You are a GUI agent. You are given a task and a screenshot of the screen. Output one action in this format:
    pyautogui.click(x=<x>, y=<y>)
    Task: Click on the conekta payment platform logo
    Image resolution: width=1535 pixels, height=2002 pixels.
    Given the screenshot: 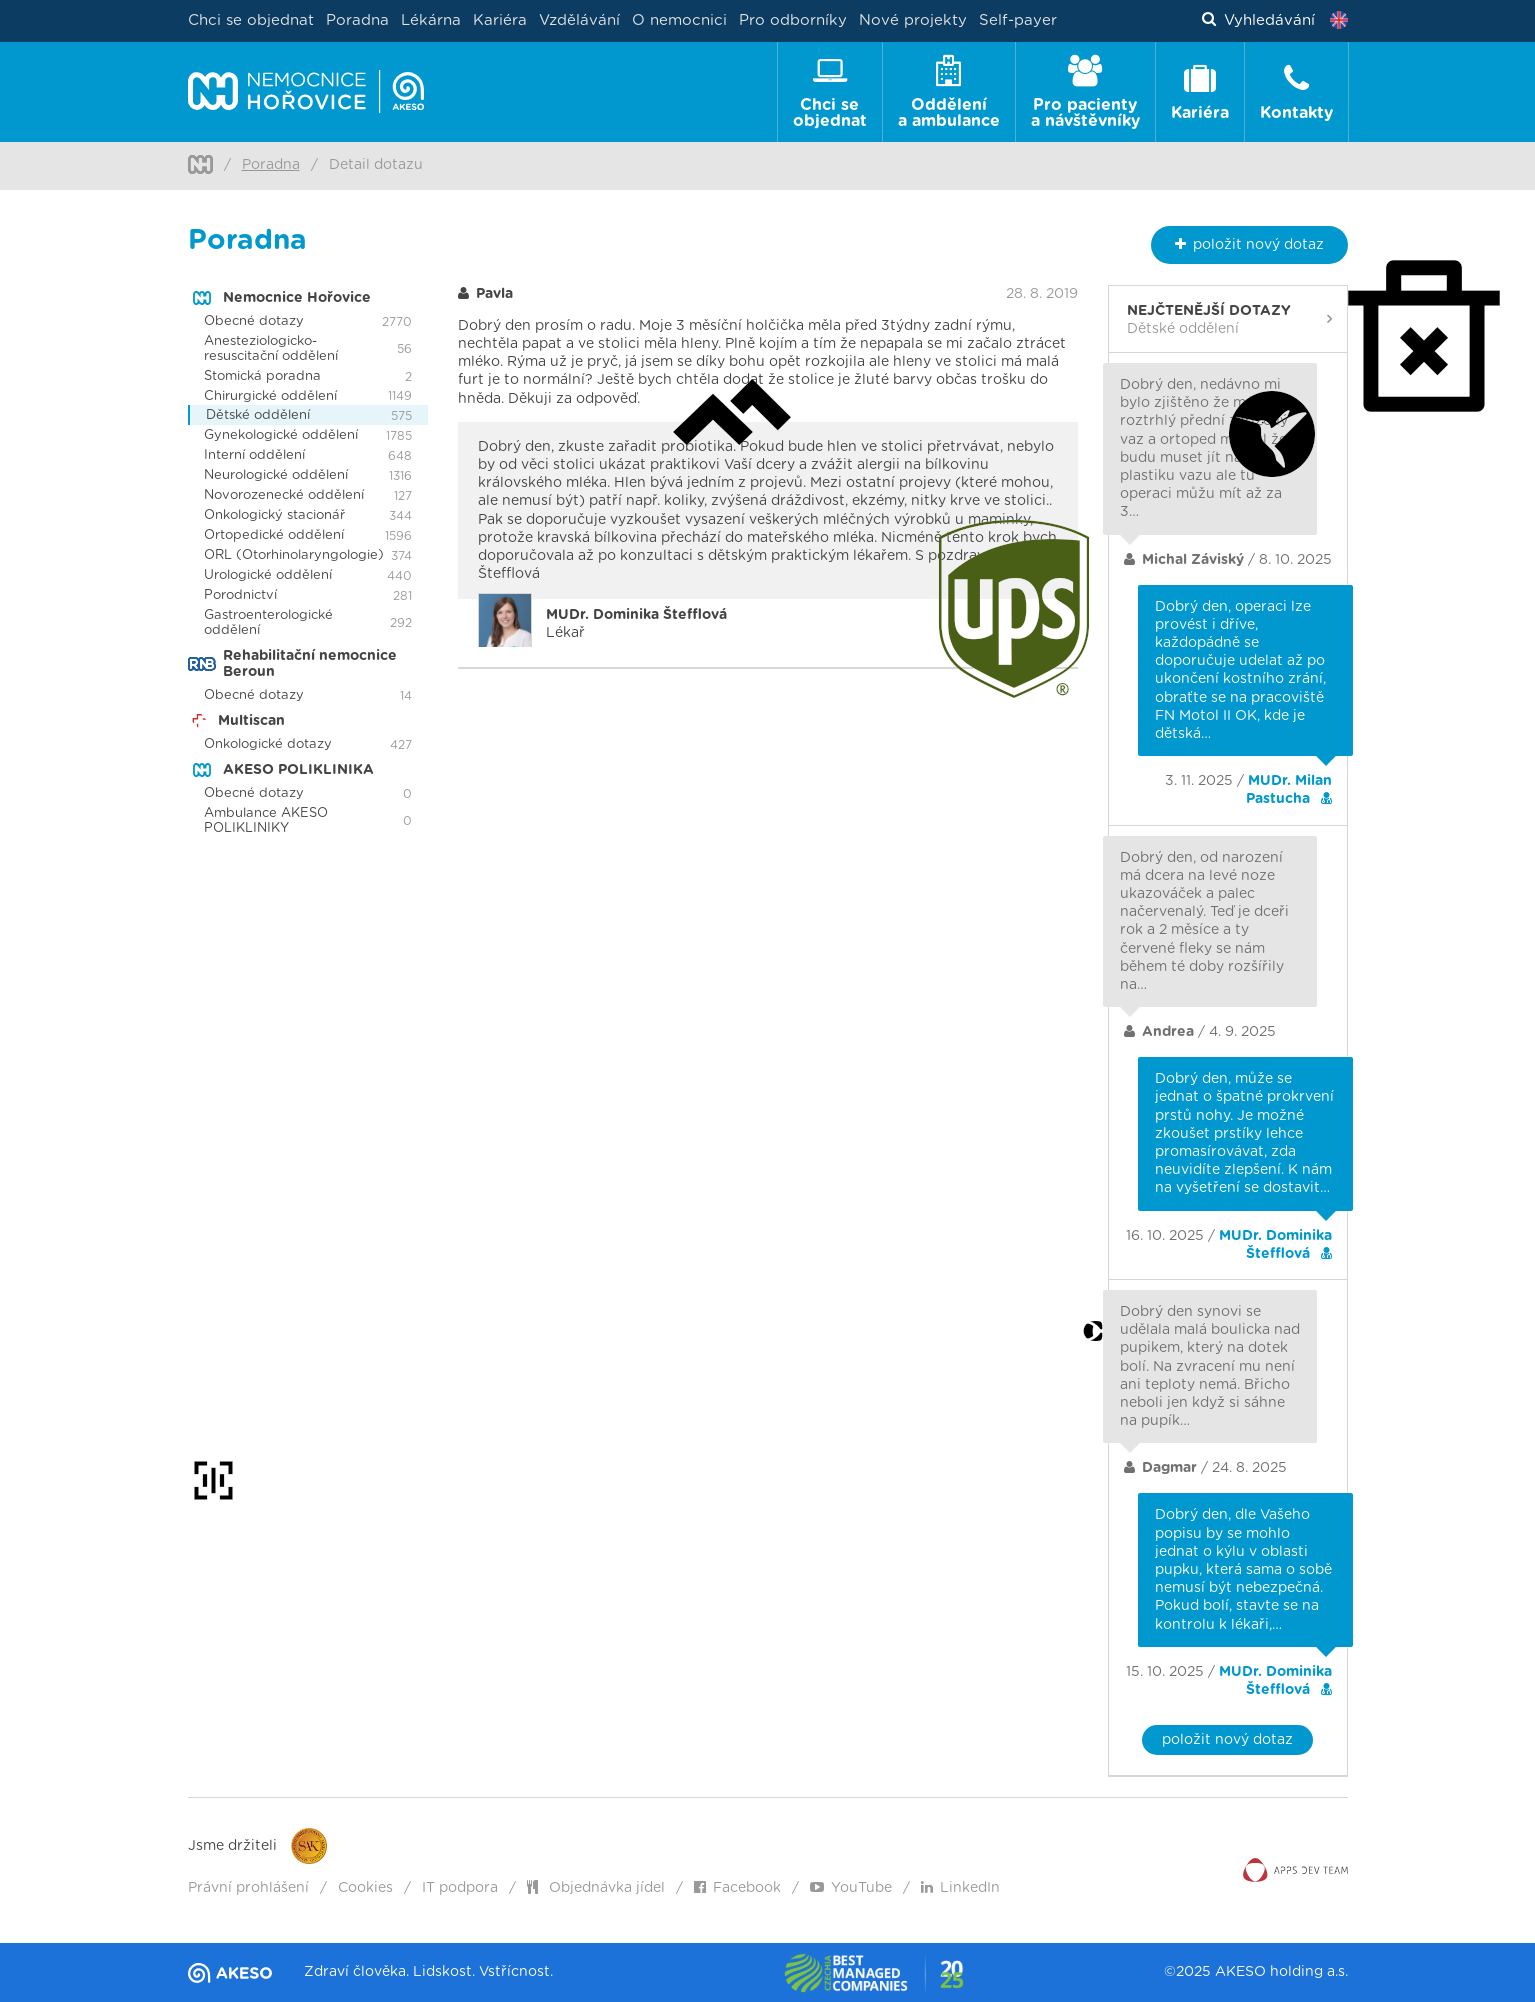 What is the action you would take?
    pyautogui.click(x=1093, y=1331)
    